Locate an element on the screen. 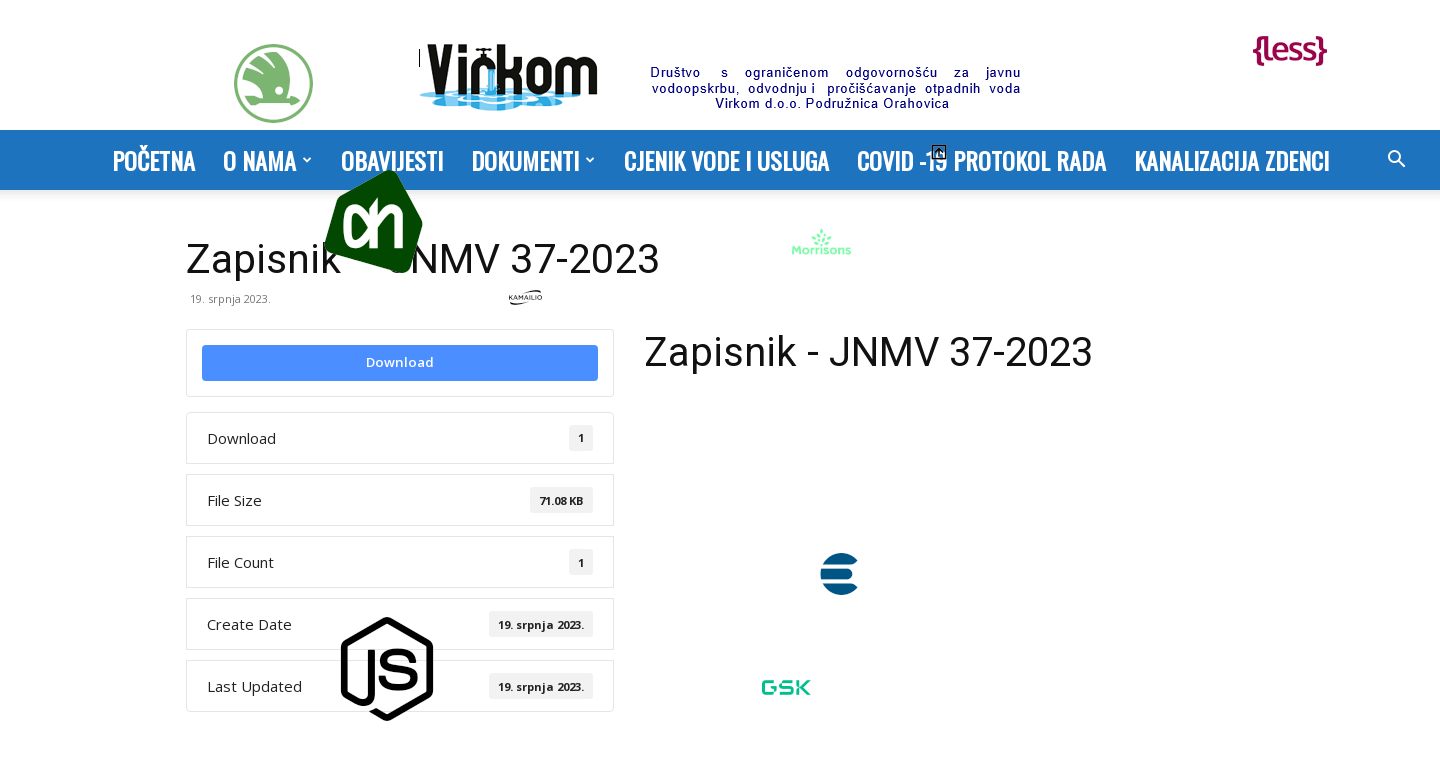 This screenshot has height=783, width=1440. less css preprocessor logo is located at coordinates (1290, 51).